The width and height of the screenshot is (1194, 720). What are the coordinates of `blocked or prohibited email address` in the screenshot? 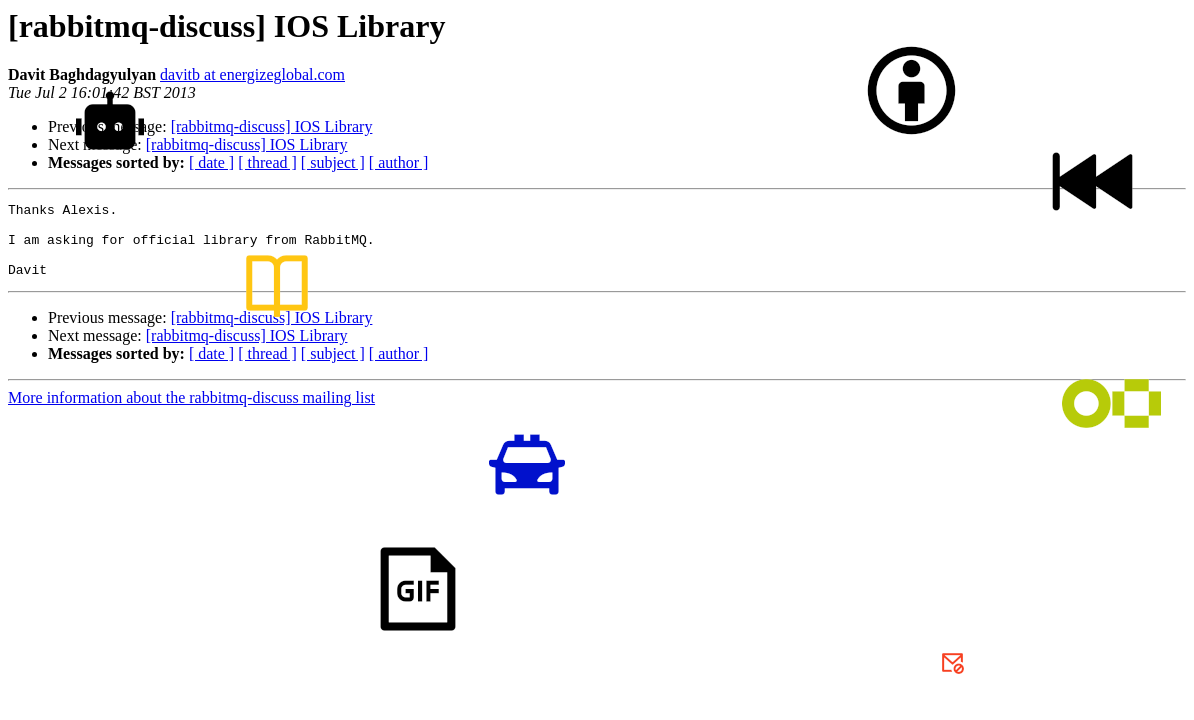 It's located at (952, 662).